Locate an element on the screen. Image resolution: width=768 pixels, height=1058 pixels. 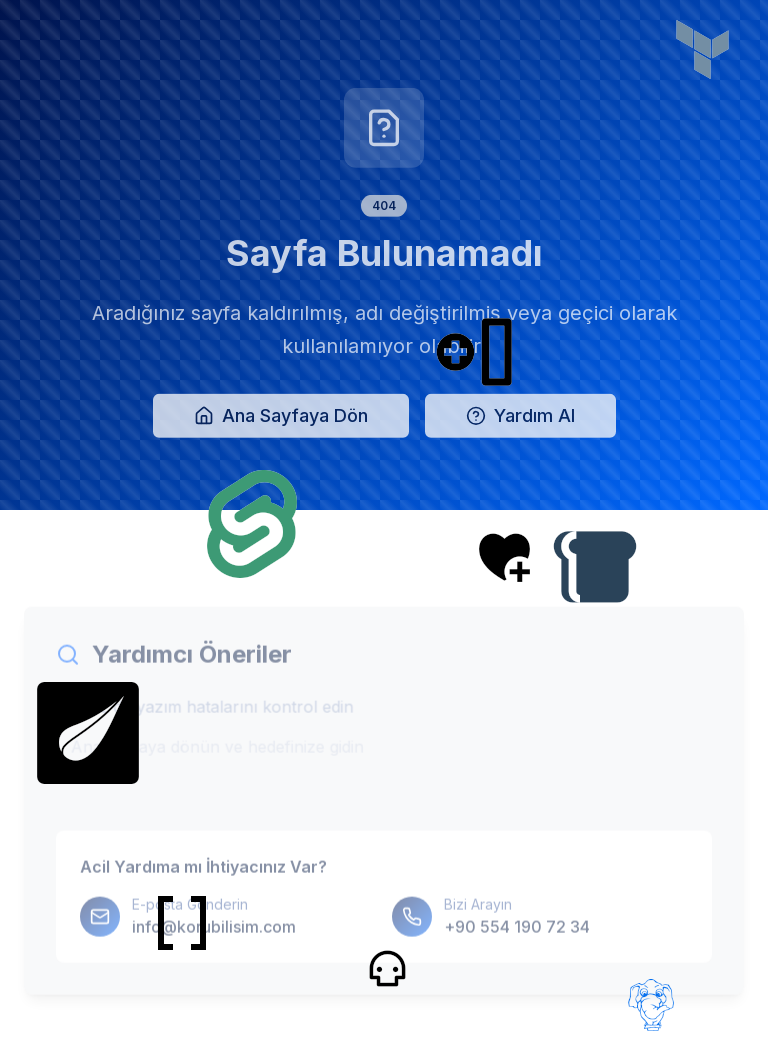
browse bakery or bread products is located at coordinates (595, 565).